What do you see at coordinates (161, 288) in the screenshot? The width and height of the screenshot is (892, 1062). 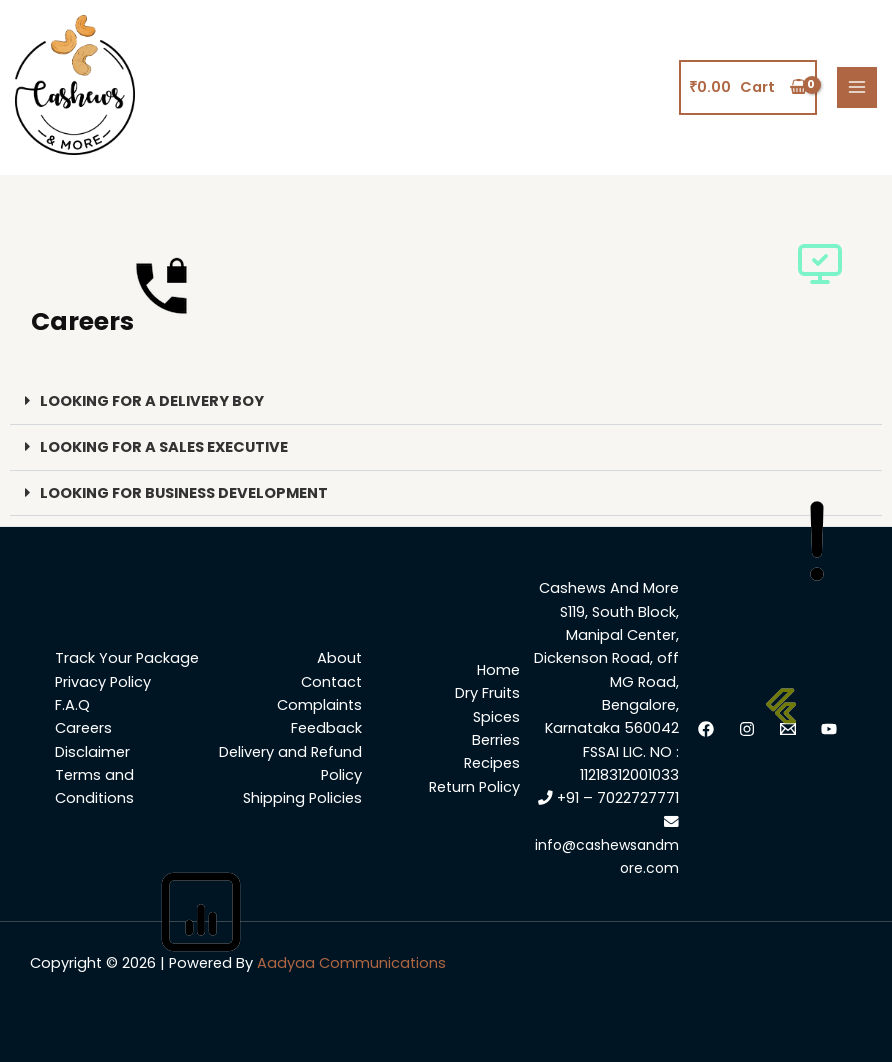 I see `indicates phone is locked during a call` at bounding box center [161, 288].